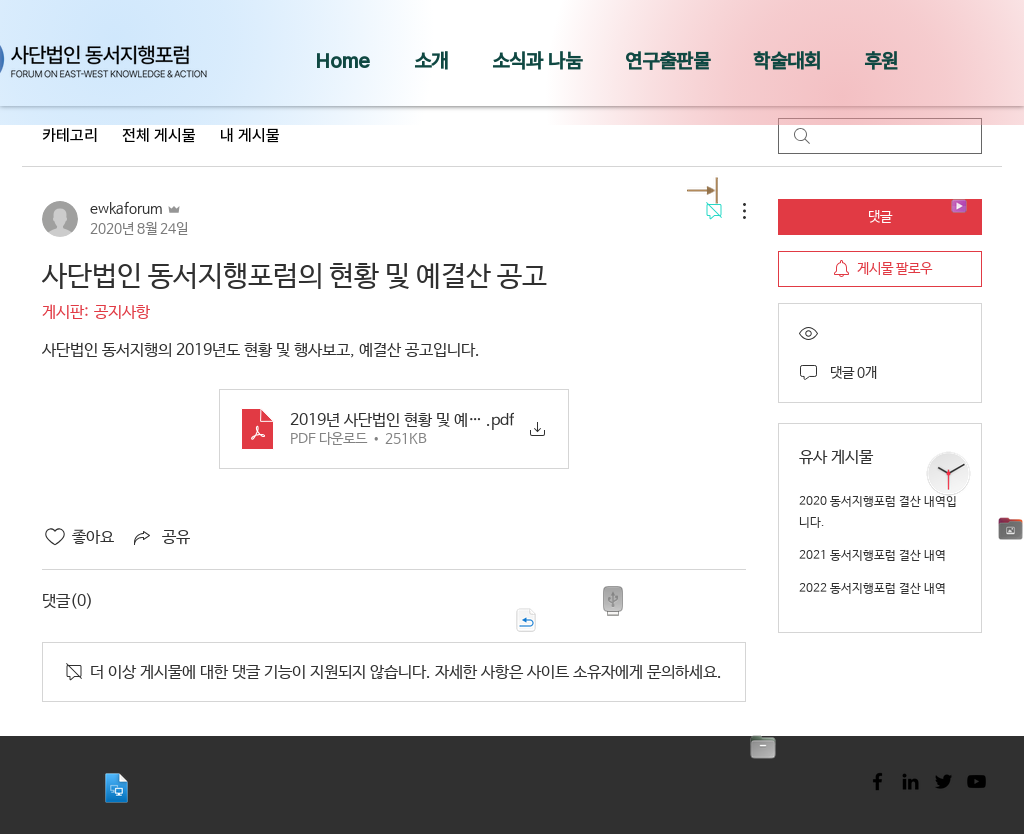 This screenshot has height=834, width=1024. I want to click on open your pictures folder, so click(1010, 528).